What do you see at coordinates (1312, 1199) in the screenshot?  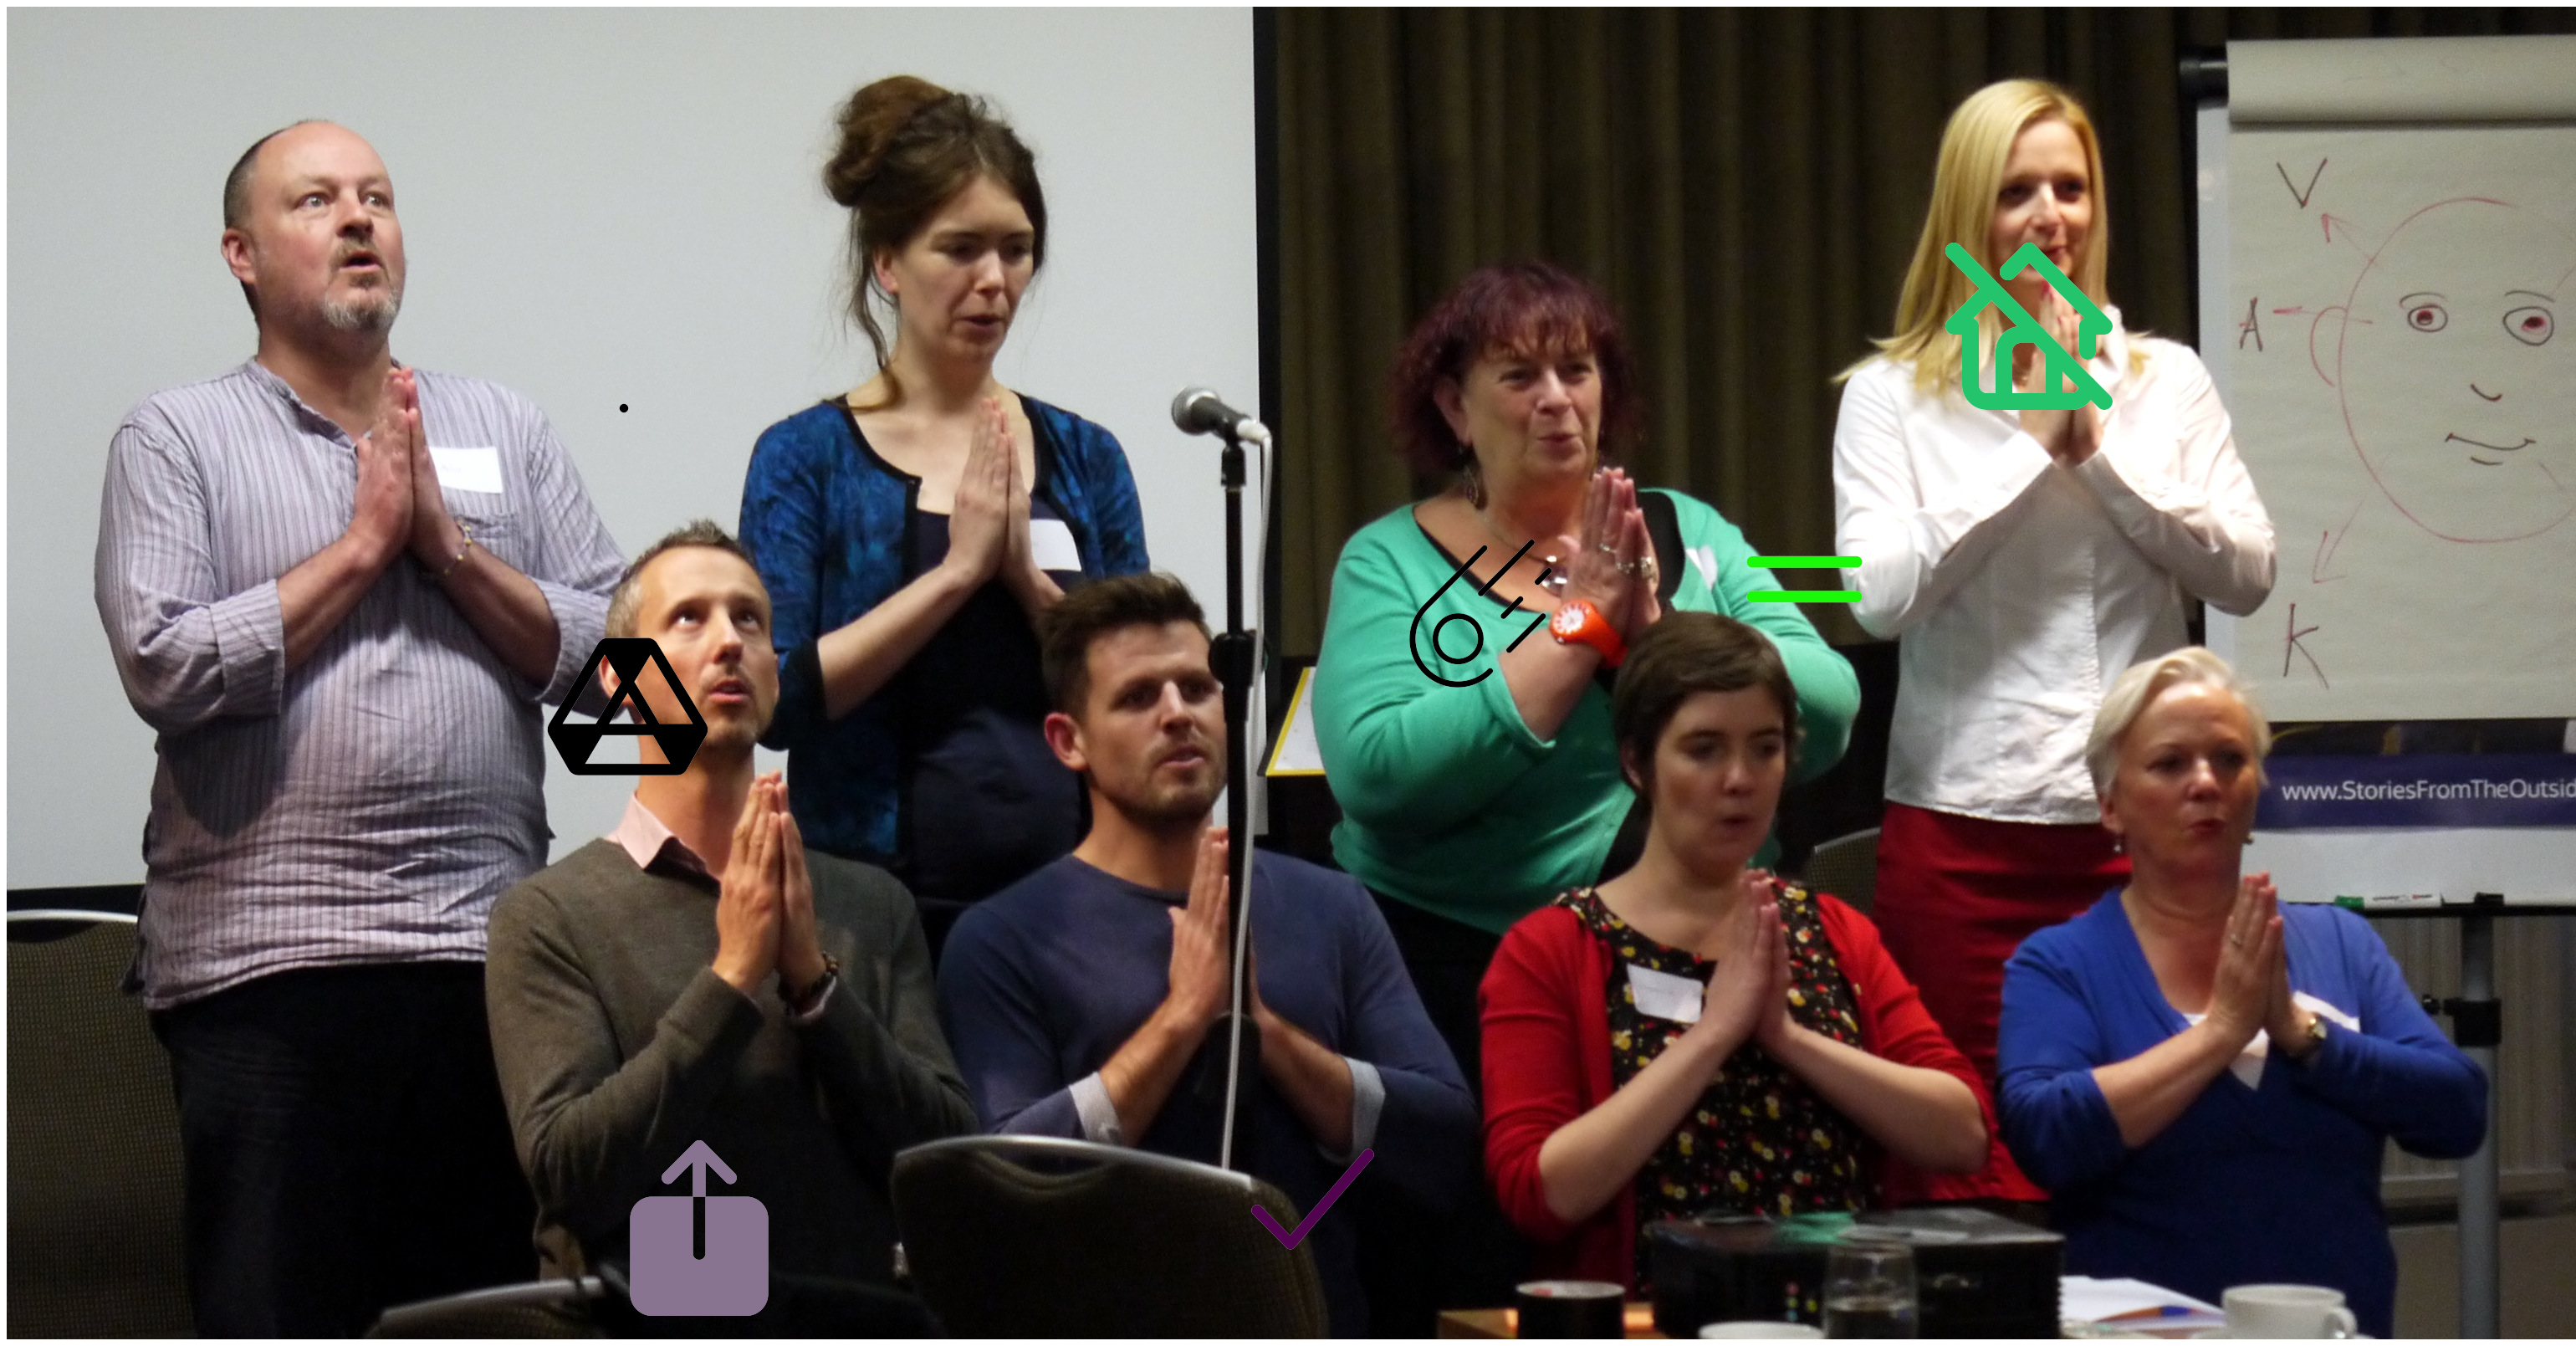 I see `confirm or submit an action` at bounding box center [1312, 1199].